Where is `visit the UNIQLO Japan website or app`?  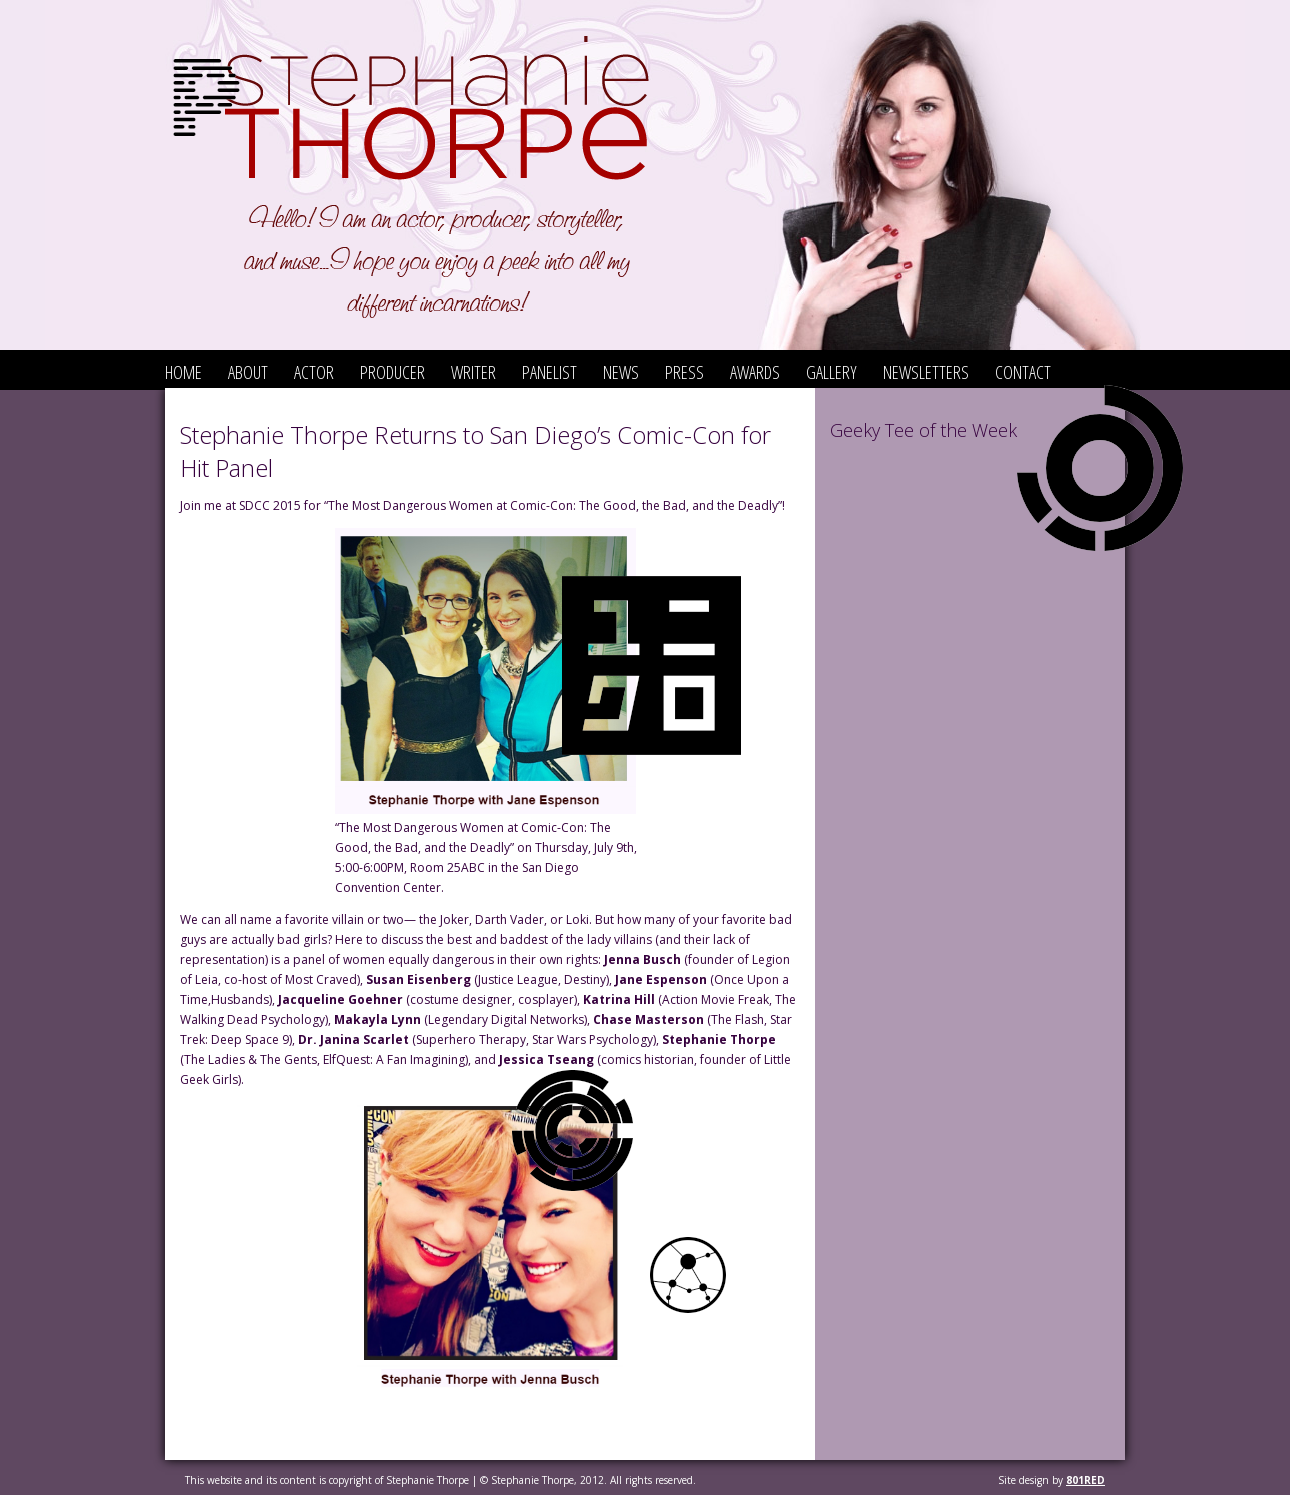 visit the UNIQLO Japan website or app is located at coordinates (651, 665).